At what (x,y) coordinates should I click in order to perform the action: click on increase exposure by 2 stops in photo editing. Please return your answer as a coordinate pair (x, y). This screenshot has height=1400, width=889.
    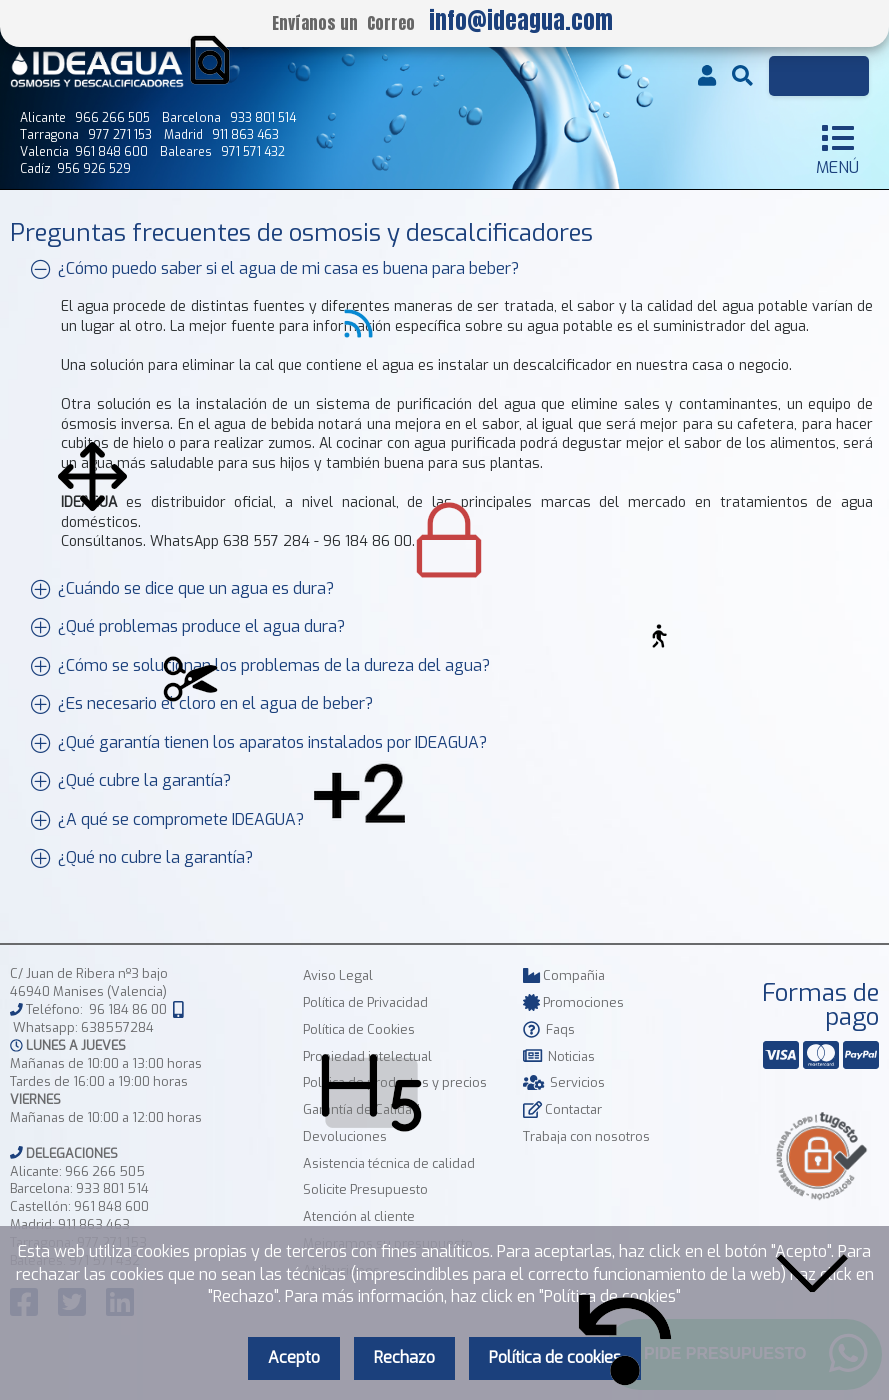
    Looking at the image, I should click on (359, 795).